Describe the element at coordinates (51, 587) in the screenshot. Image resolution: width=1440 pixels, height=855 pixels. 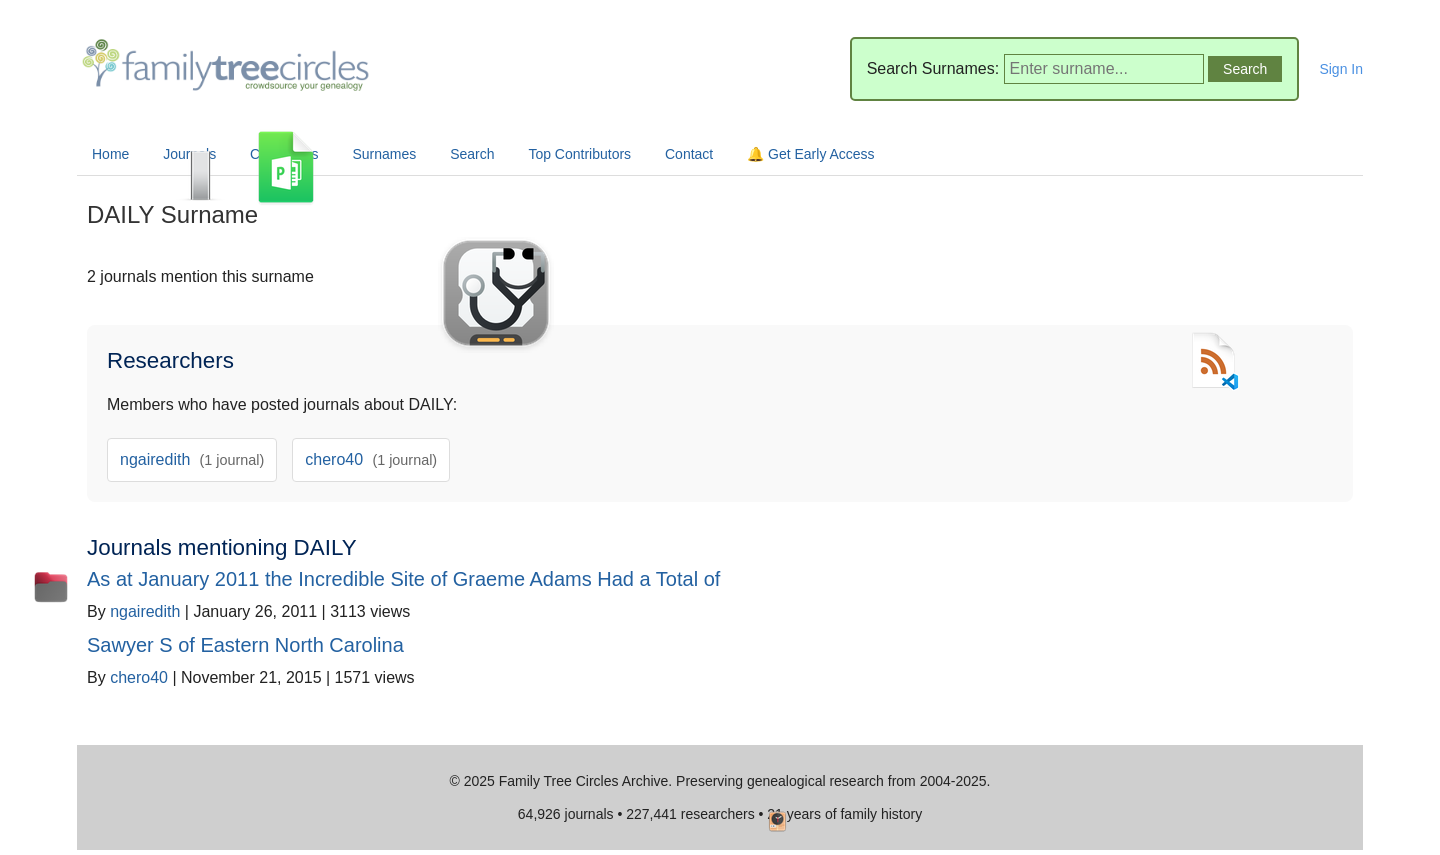
I see `open folder containing files` at that location.